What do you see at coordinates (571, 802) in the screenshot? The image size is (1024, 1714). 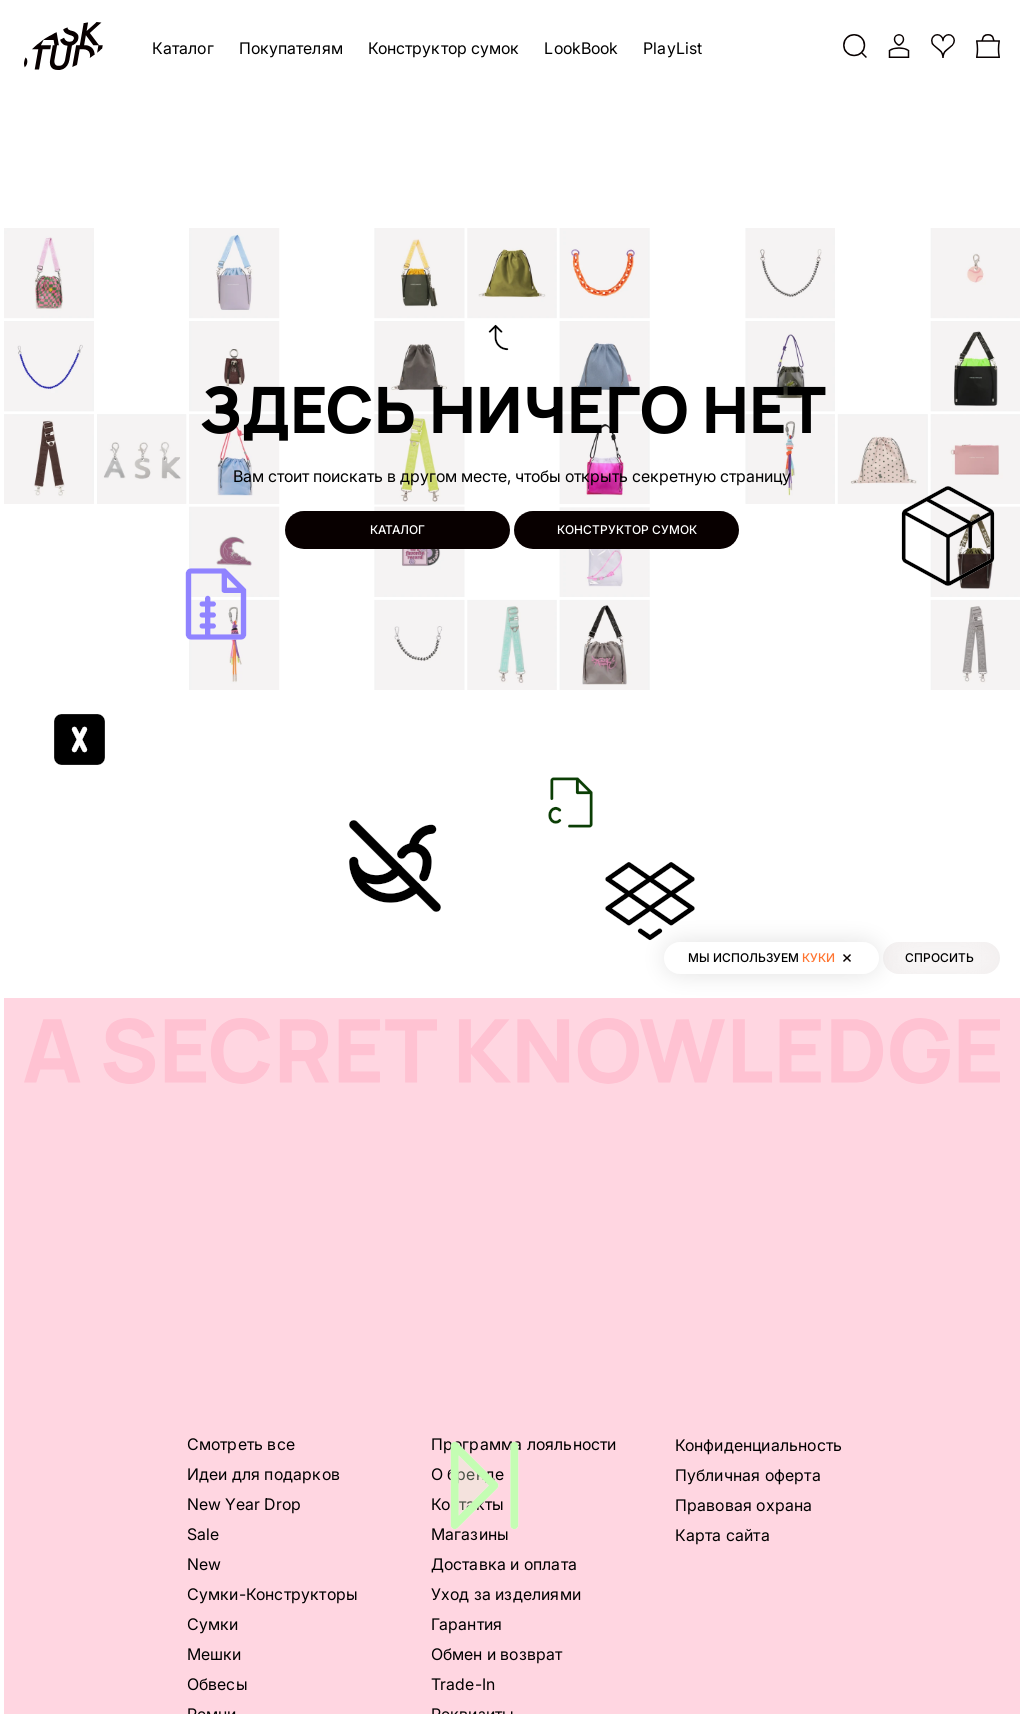 I see `open a C programming language file` at bounding box center [571, 802].